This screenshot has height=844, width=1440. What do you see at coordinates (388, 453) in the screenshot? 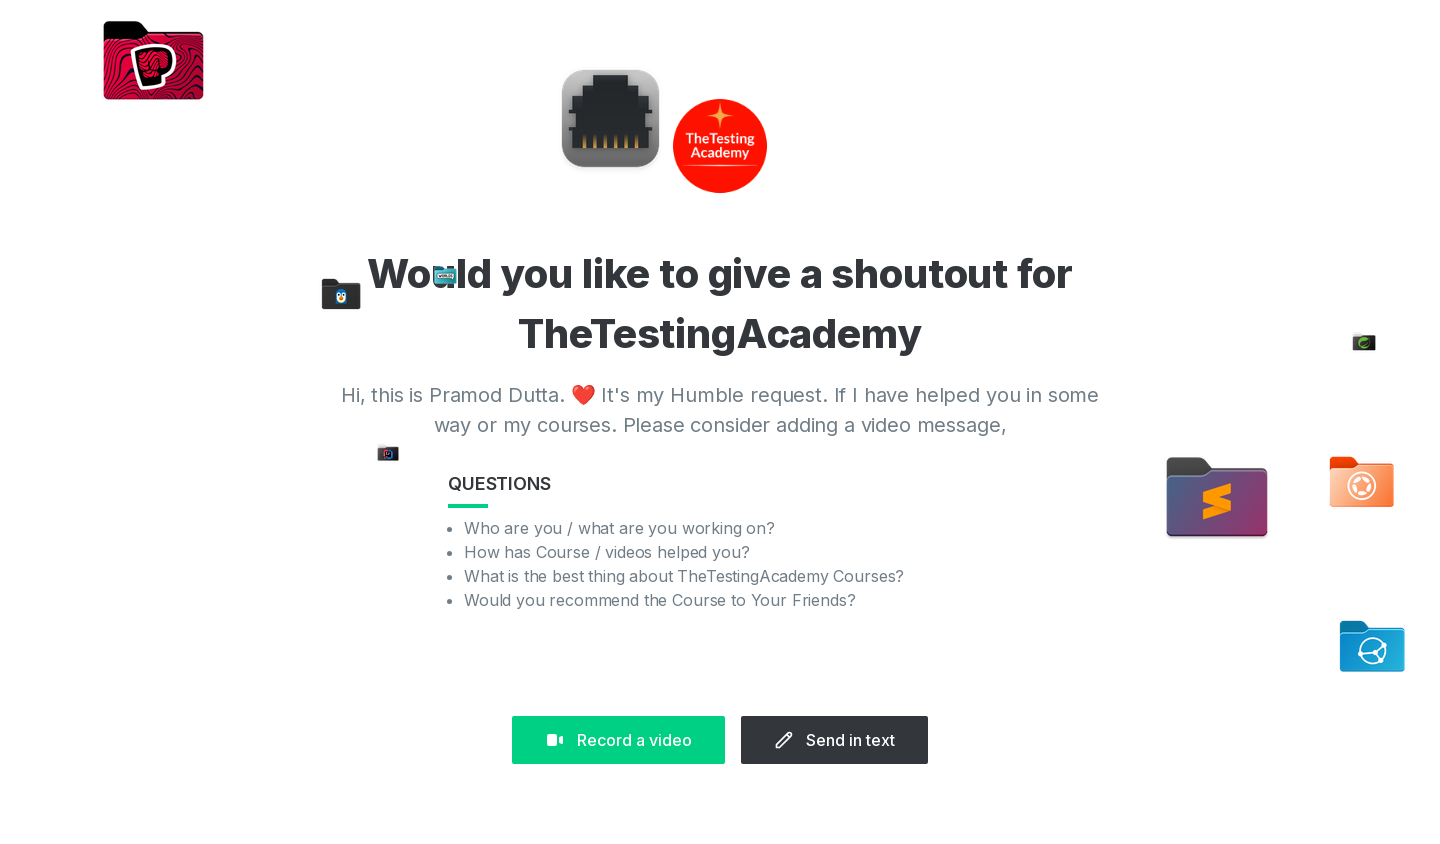
I see `open folder containing IntelliJ IDEA projects` at bounding box center [388, 453].